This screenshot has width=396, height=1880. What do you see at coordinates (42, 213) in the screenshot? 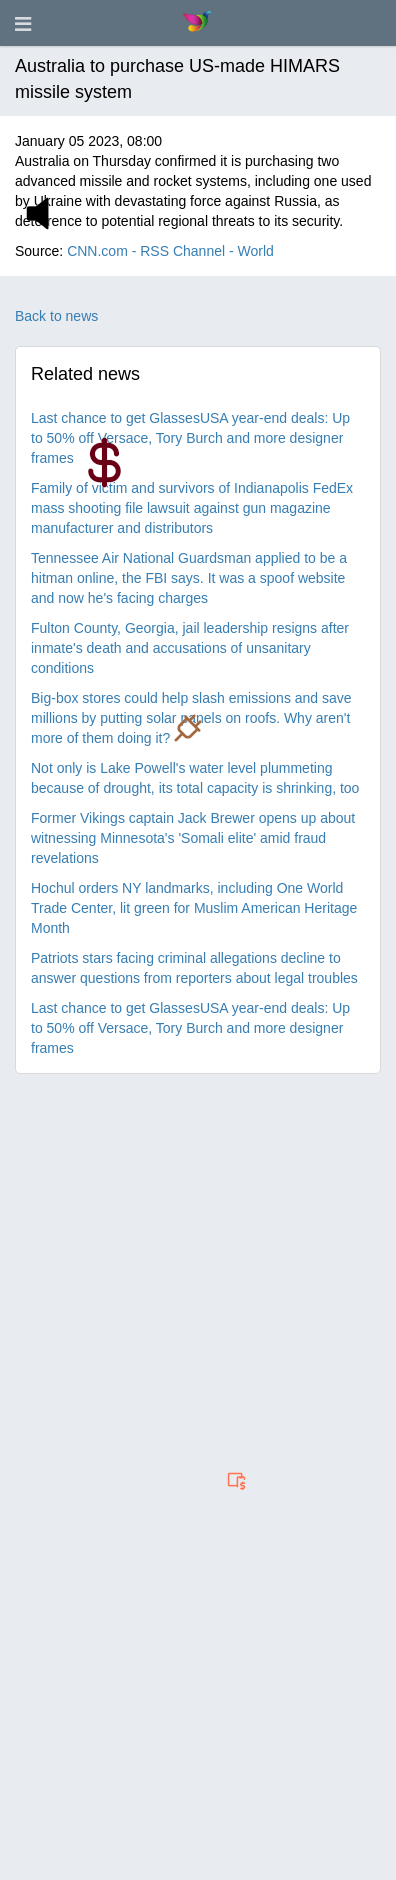
I see `speaker with no audio output` at bounding box center [42, 213].